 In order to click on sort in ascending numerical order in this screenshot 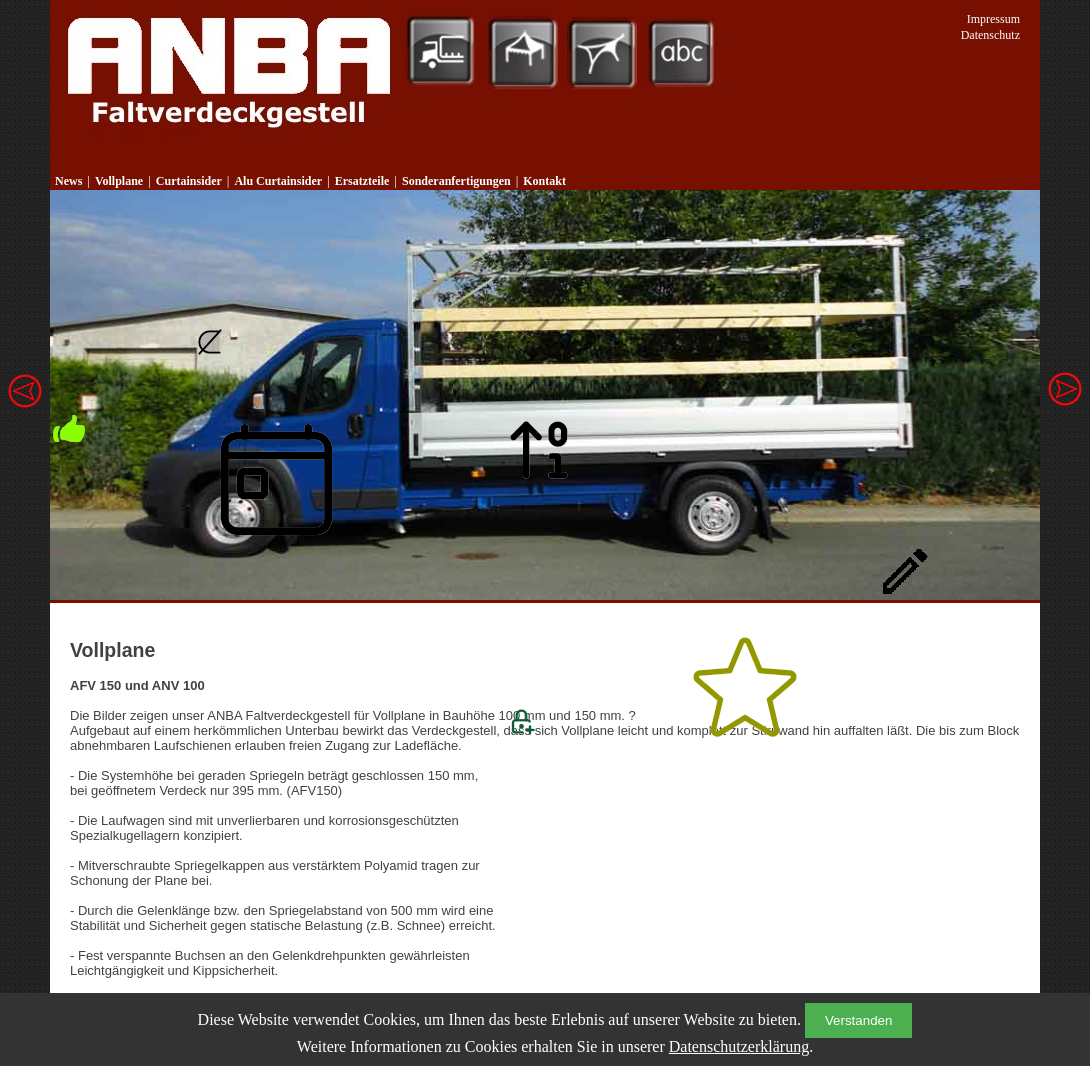, I will do `click(542, 450)`.